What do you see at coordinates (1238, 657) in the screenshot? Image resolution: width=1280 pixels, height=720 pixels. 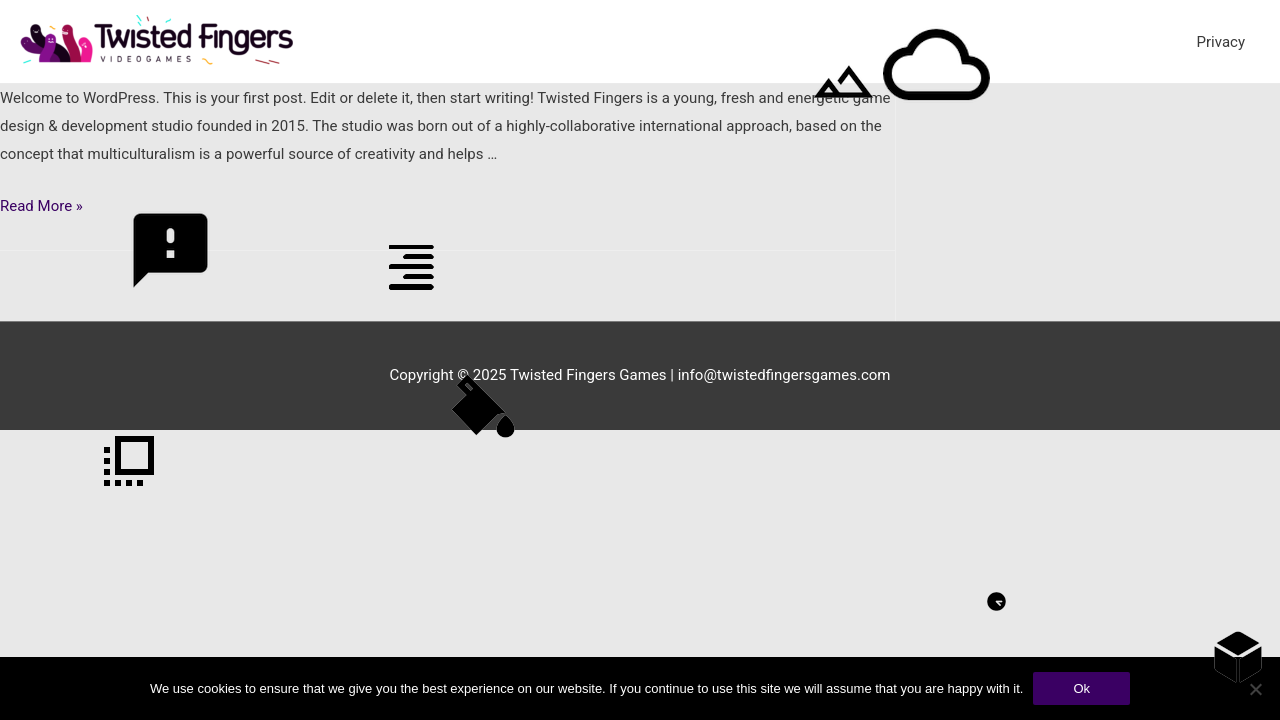 I see `view 3D model or object` at bounding box center [1238, 657].